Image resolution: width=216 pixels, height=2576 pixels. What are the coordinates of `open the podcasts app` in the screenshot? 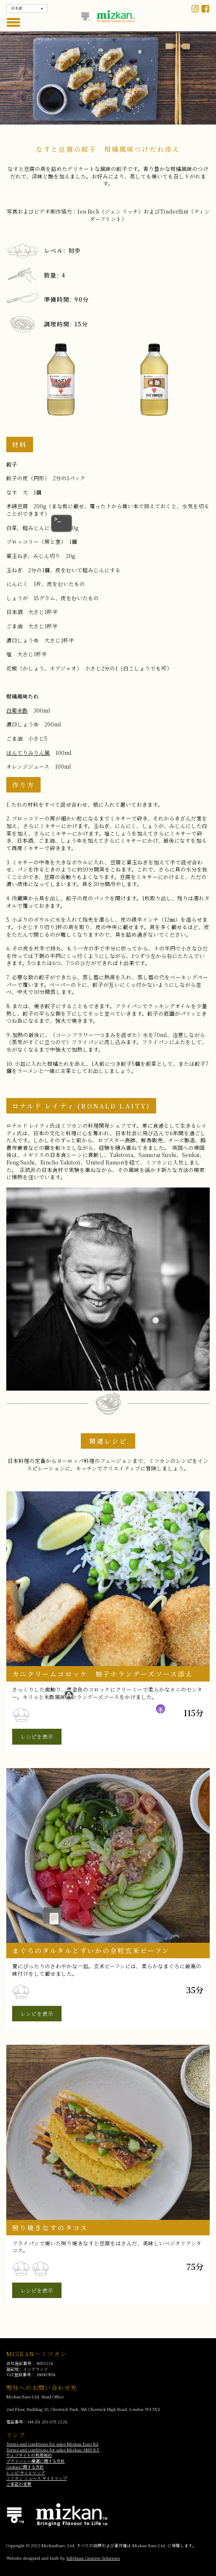 It's located at (160, 1709).